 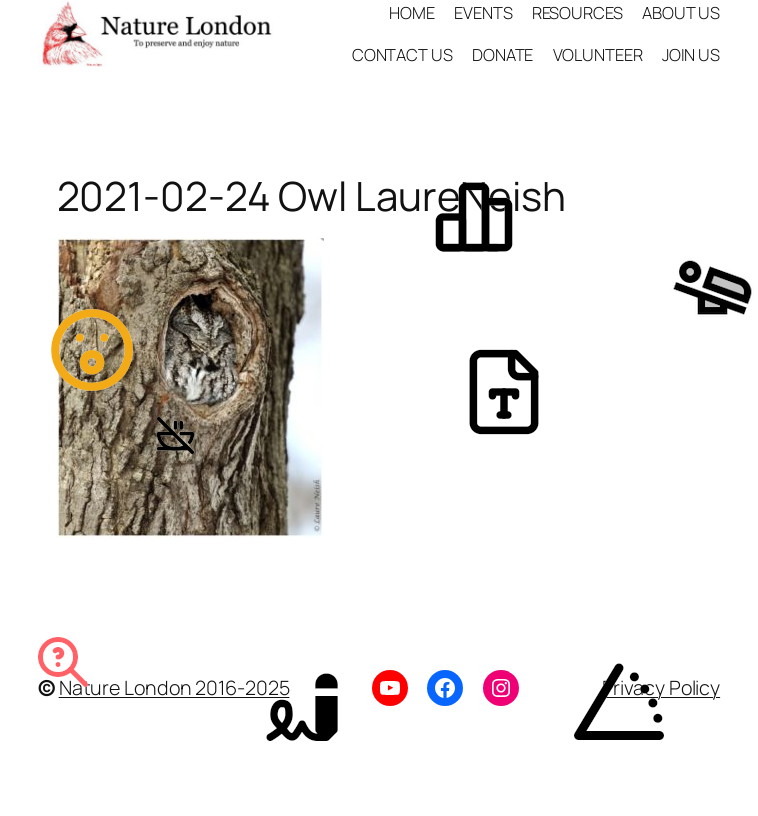 What do you see at coordinates (474, 217) in the screenshot?
I see `view analytics or statistics` at bounding box center [474, 217].